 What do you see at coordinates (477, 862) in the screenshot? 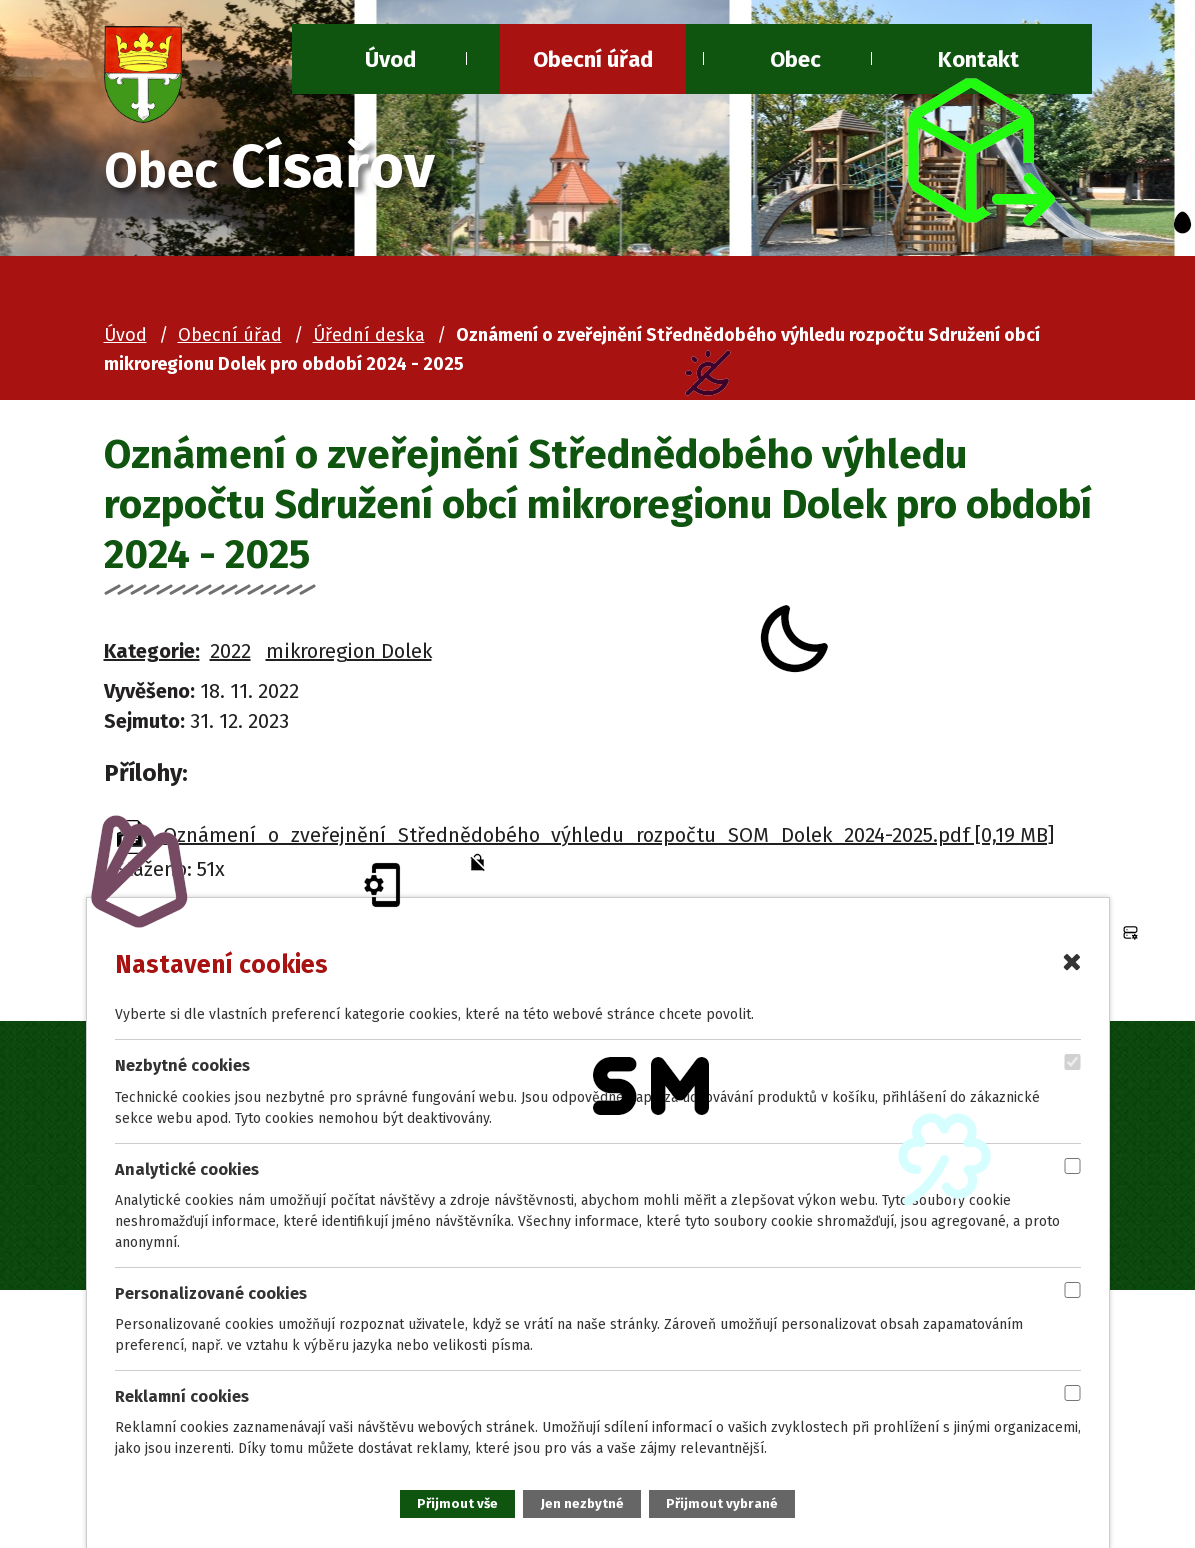
I see `indicates an unencrypted or insecure email connection` at bounding box center [477, 862].